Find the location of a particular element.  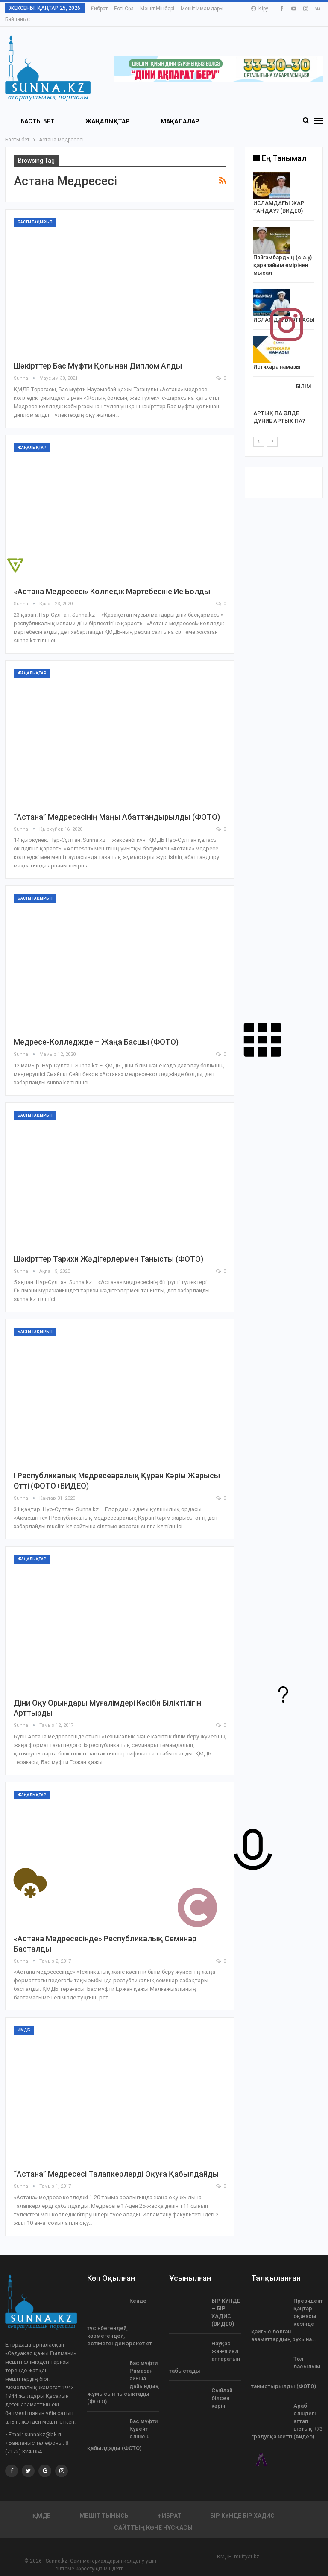

open the Instagram app is located at coordinates (287, 325).